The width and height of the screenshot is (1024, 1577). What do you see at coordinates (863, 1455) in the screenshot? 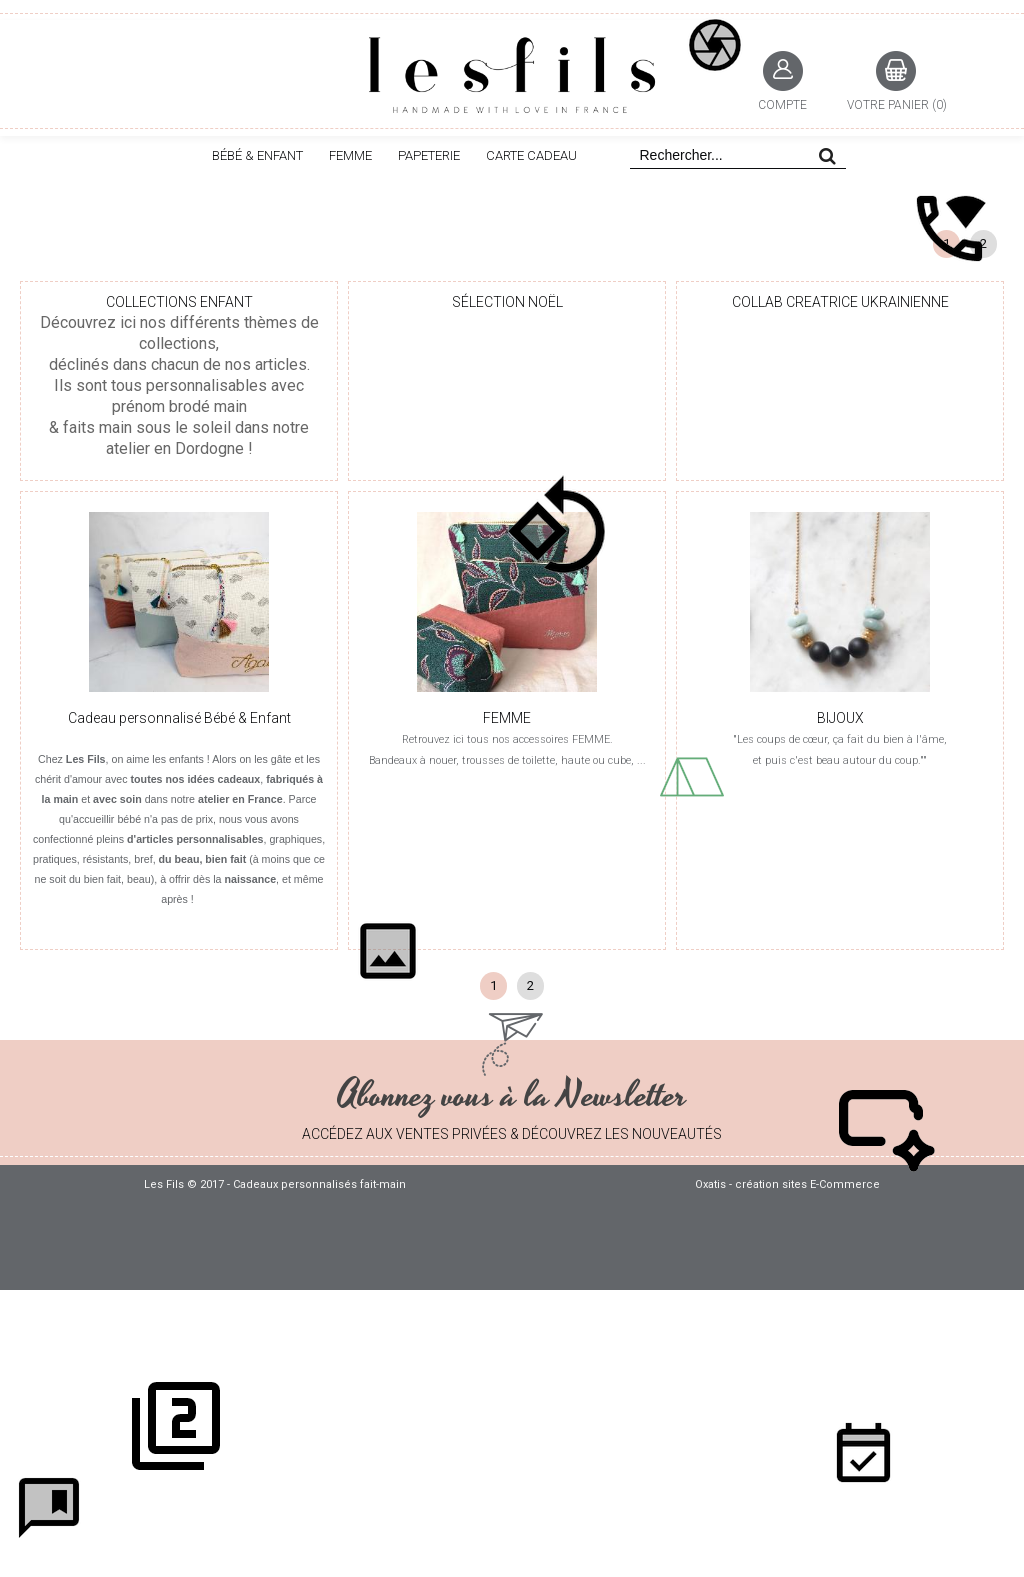
I see `event confirmed or scheduled successfully` at bounding box center [863, 1455].